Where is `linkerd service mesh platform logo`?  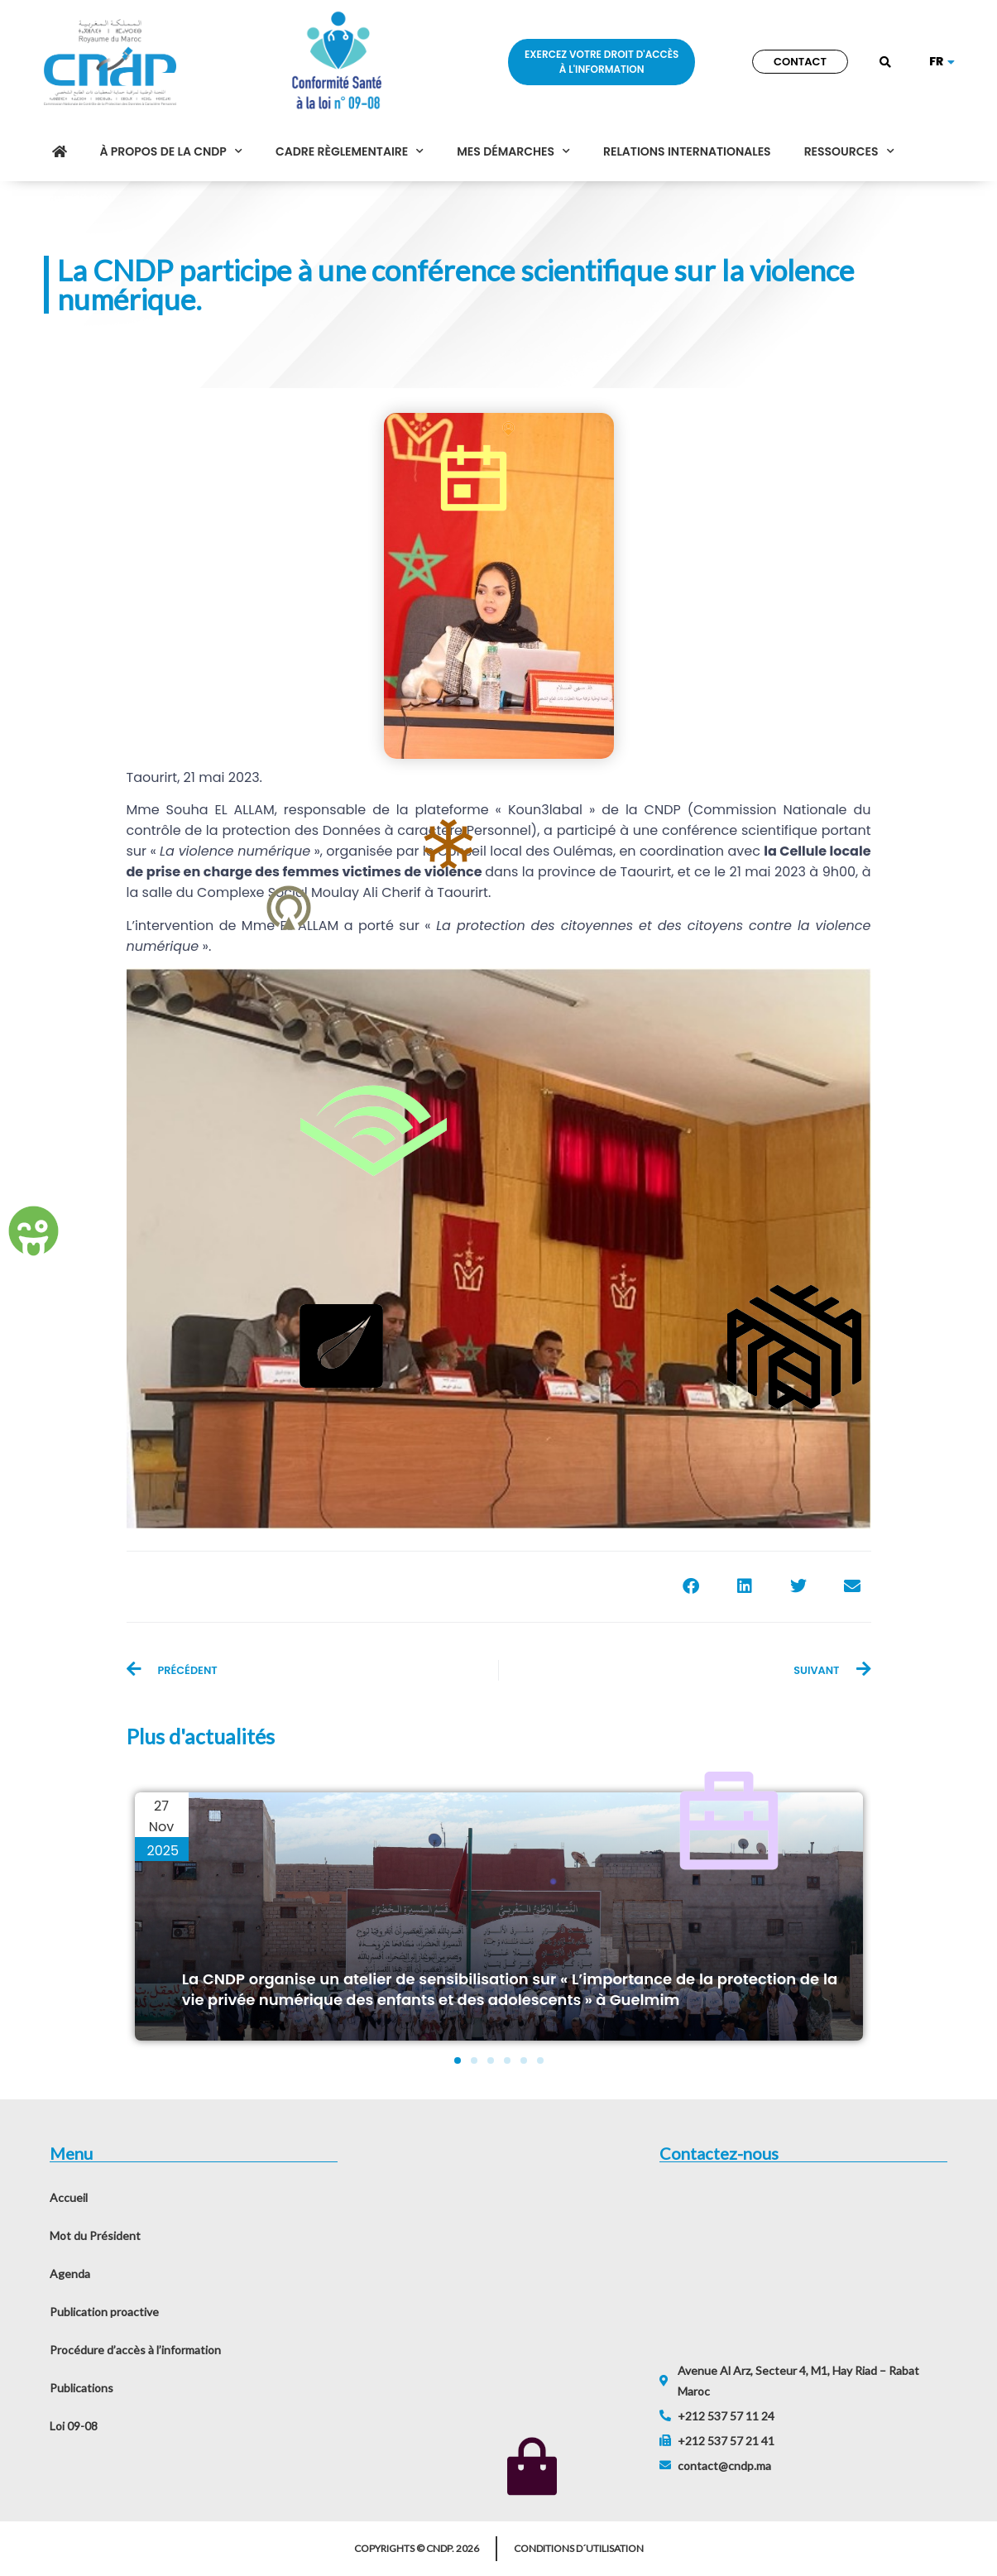
linkerd service mesh platform logo is located at coordinates (794, 1347).